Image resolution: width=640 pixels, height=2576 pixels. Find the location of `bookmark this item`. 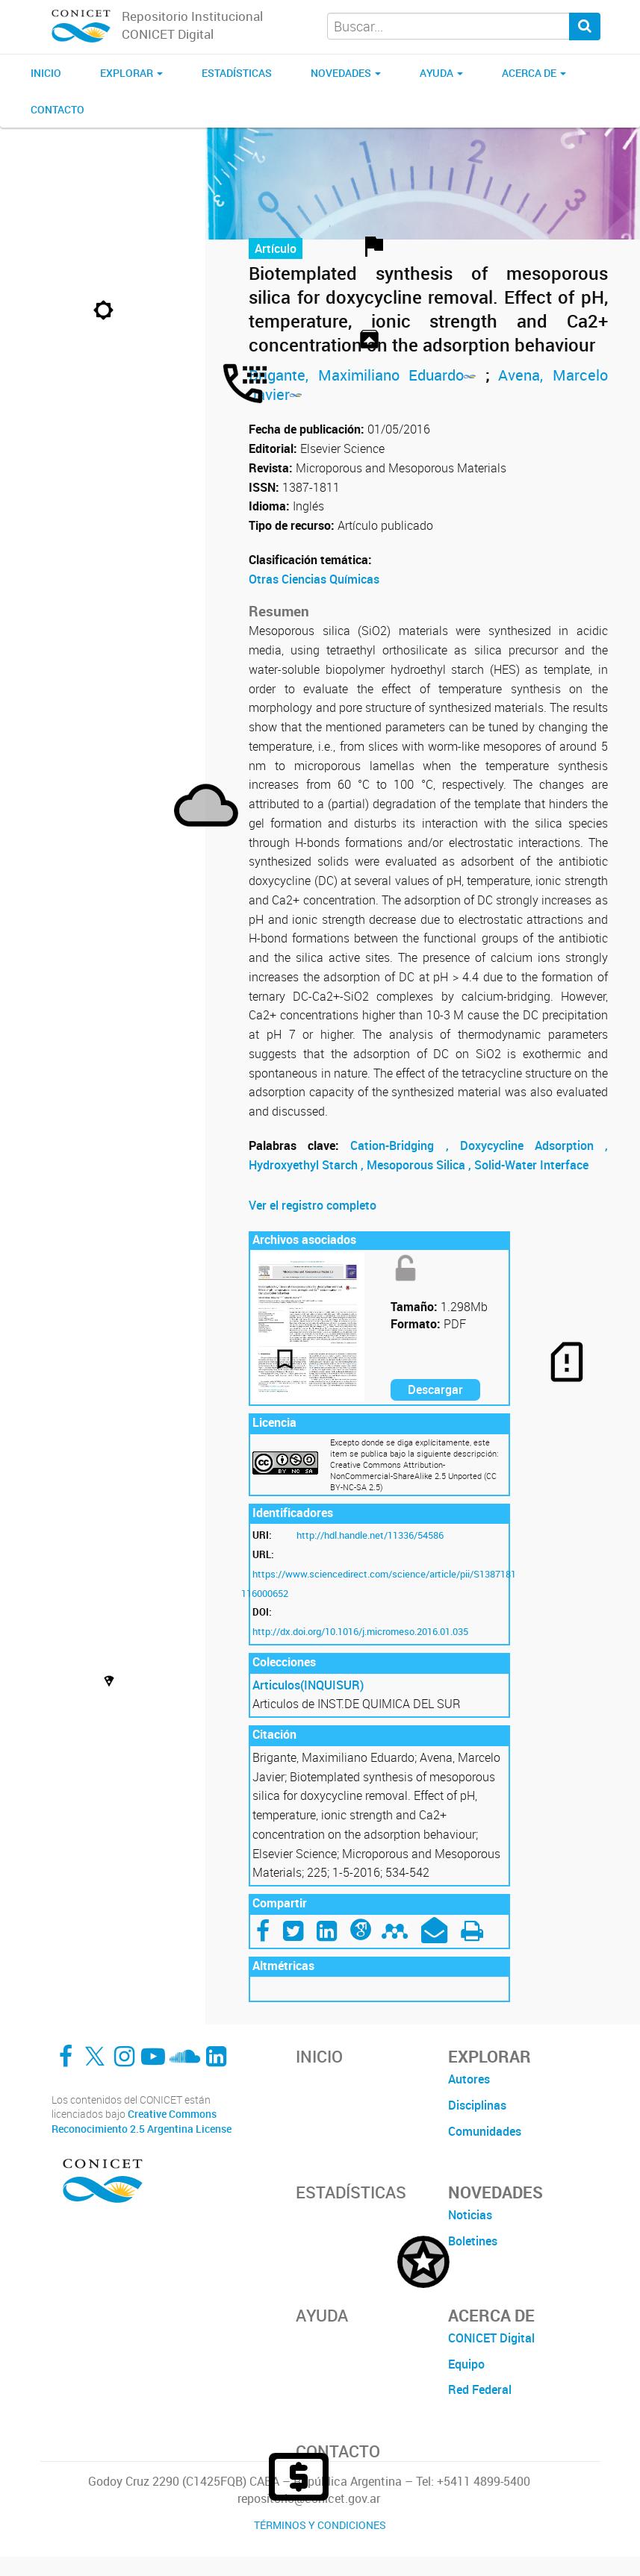

bookmark this item is located at coordinates (285, 1359).